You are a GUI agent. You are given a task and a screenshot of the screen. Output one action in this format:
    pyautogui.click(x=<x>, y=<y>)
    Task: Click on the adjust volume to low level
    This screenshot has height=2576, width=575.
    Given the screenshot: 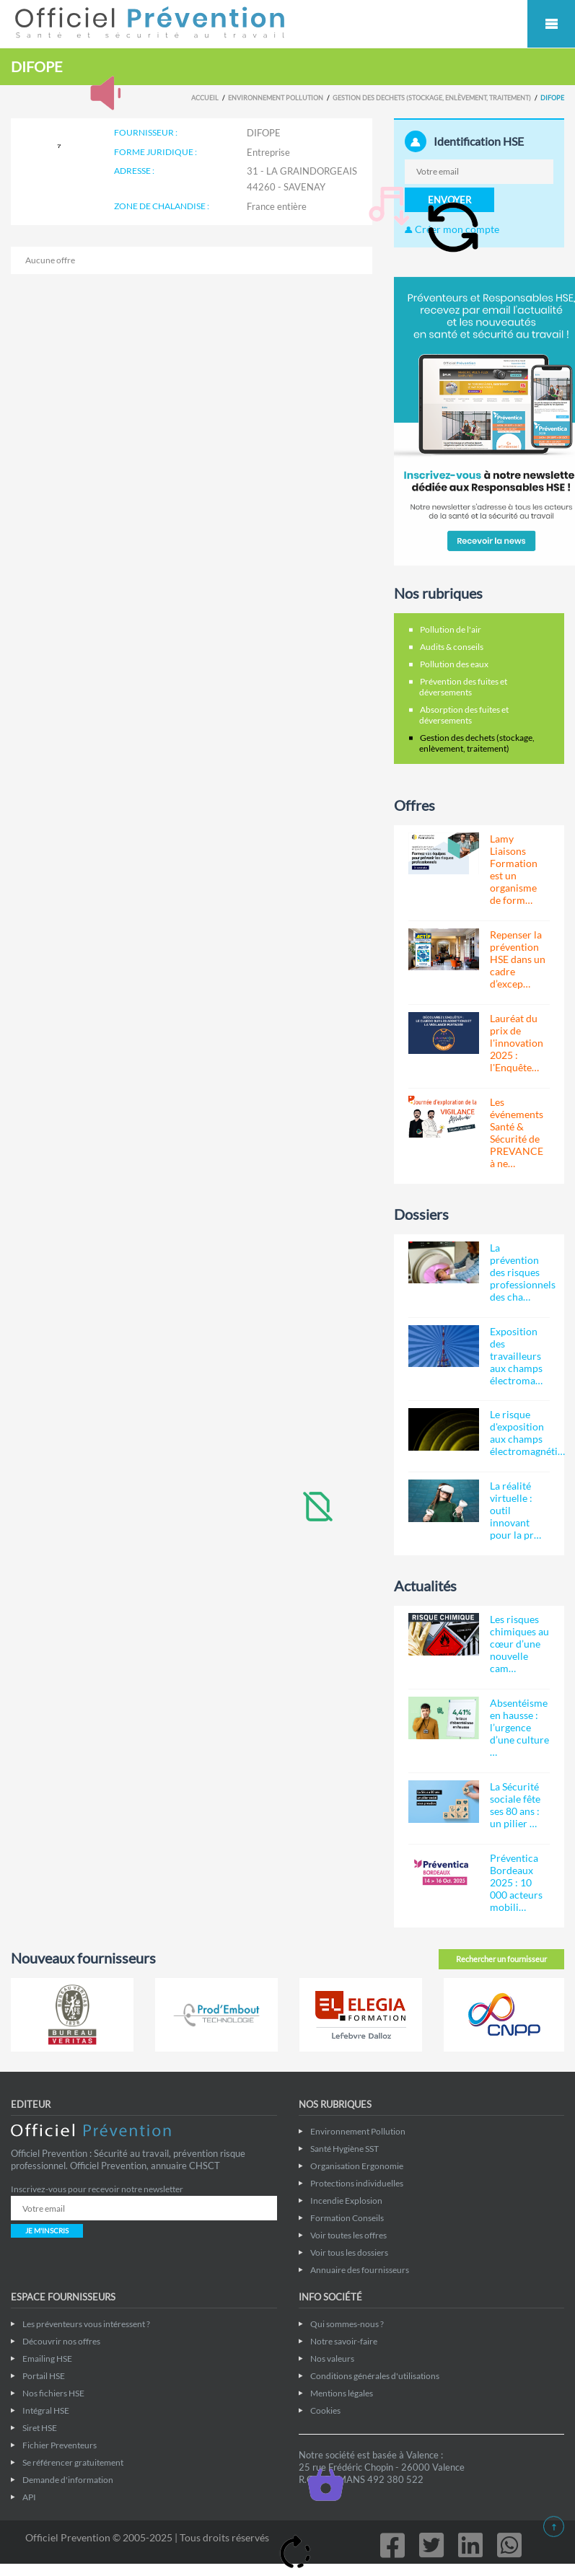 What is the action you would take?
    pyautogui.click(x=107, y=93)
    